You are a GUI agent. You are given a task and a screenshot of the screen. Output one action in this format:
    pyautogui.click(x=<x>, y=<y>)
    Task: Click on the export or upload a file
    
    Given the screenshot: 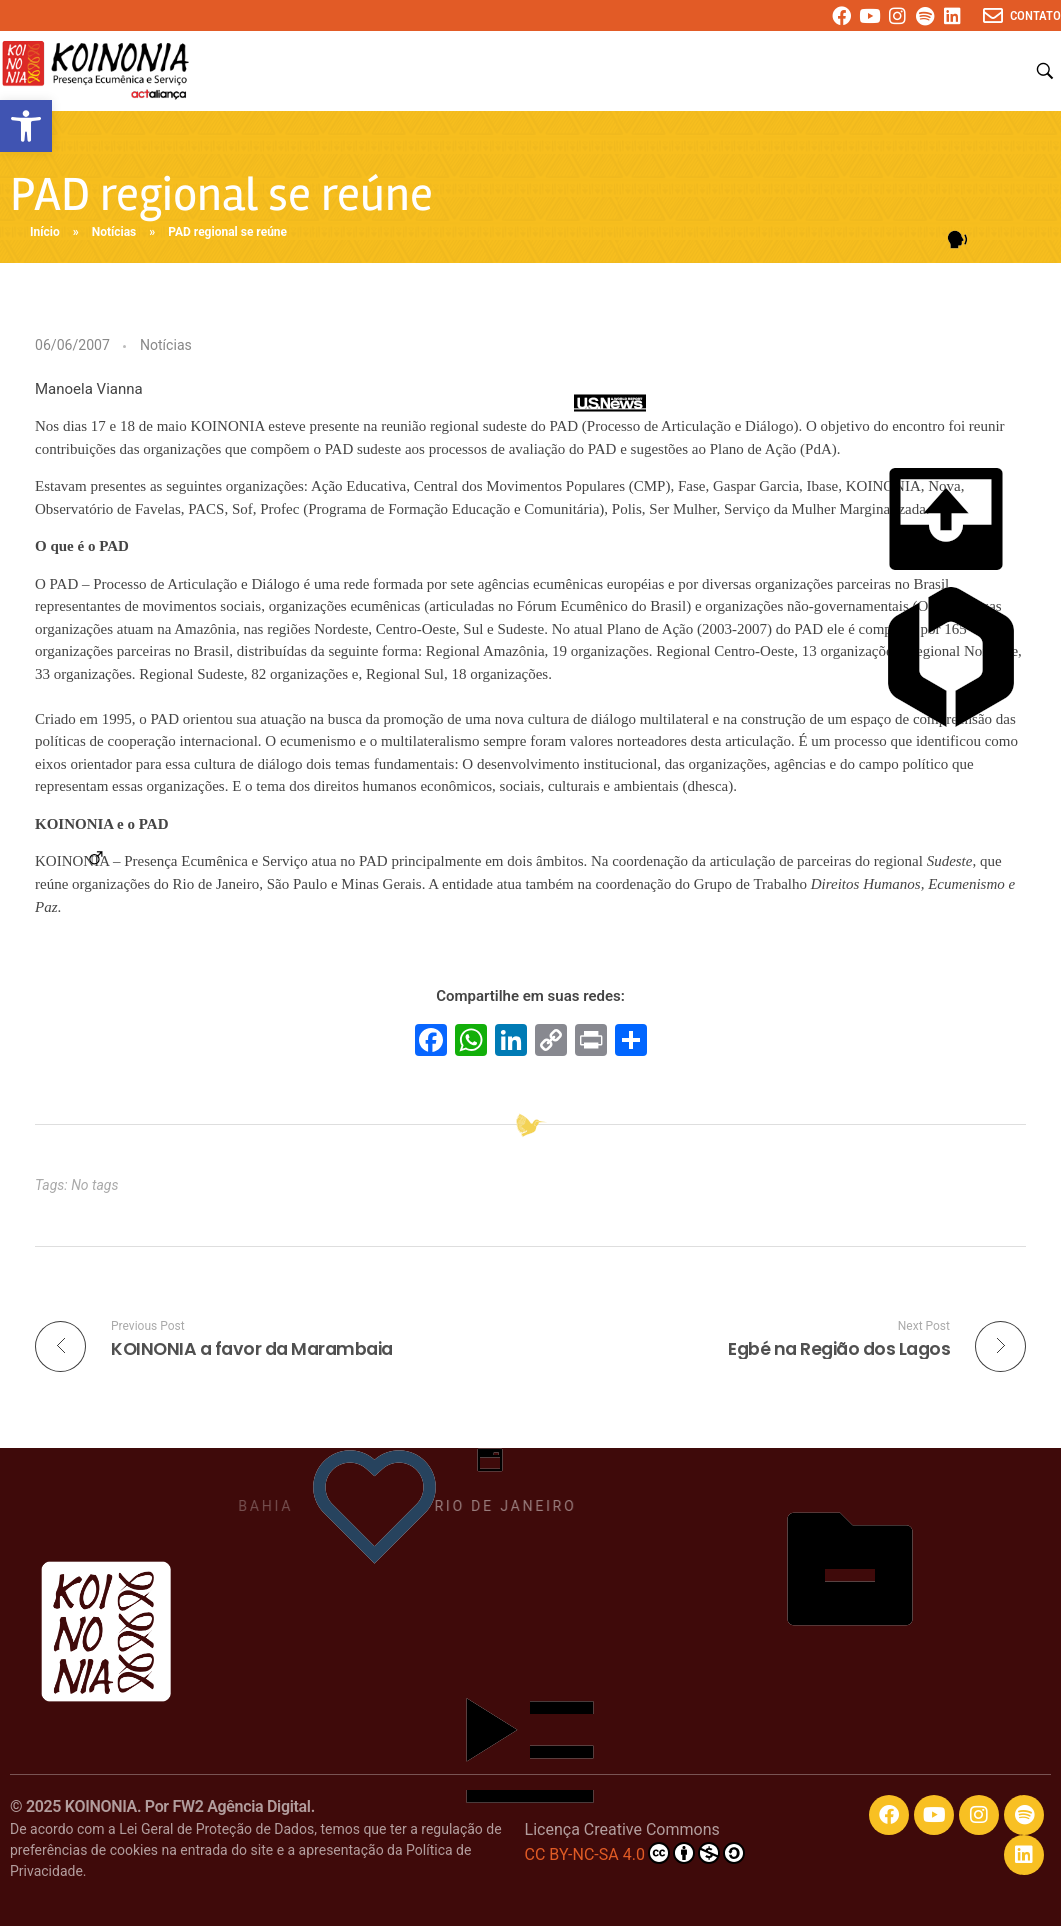 What is the action you would take?
    pyautogui.click(x=946, y=519)
    